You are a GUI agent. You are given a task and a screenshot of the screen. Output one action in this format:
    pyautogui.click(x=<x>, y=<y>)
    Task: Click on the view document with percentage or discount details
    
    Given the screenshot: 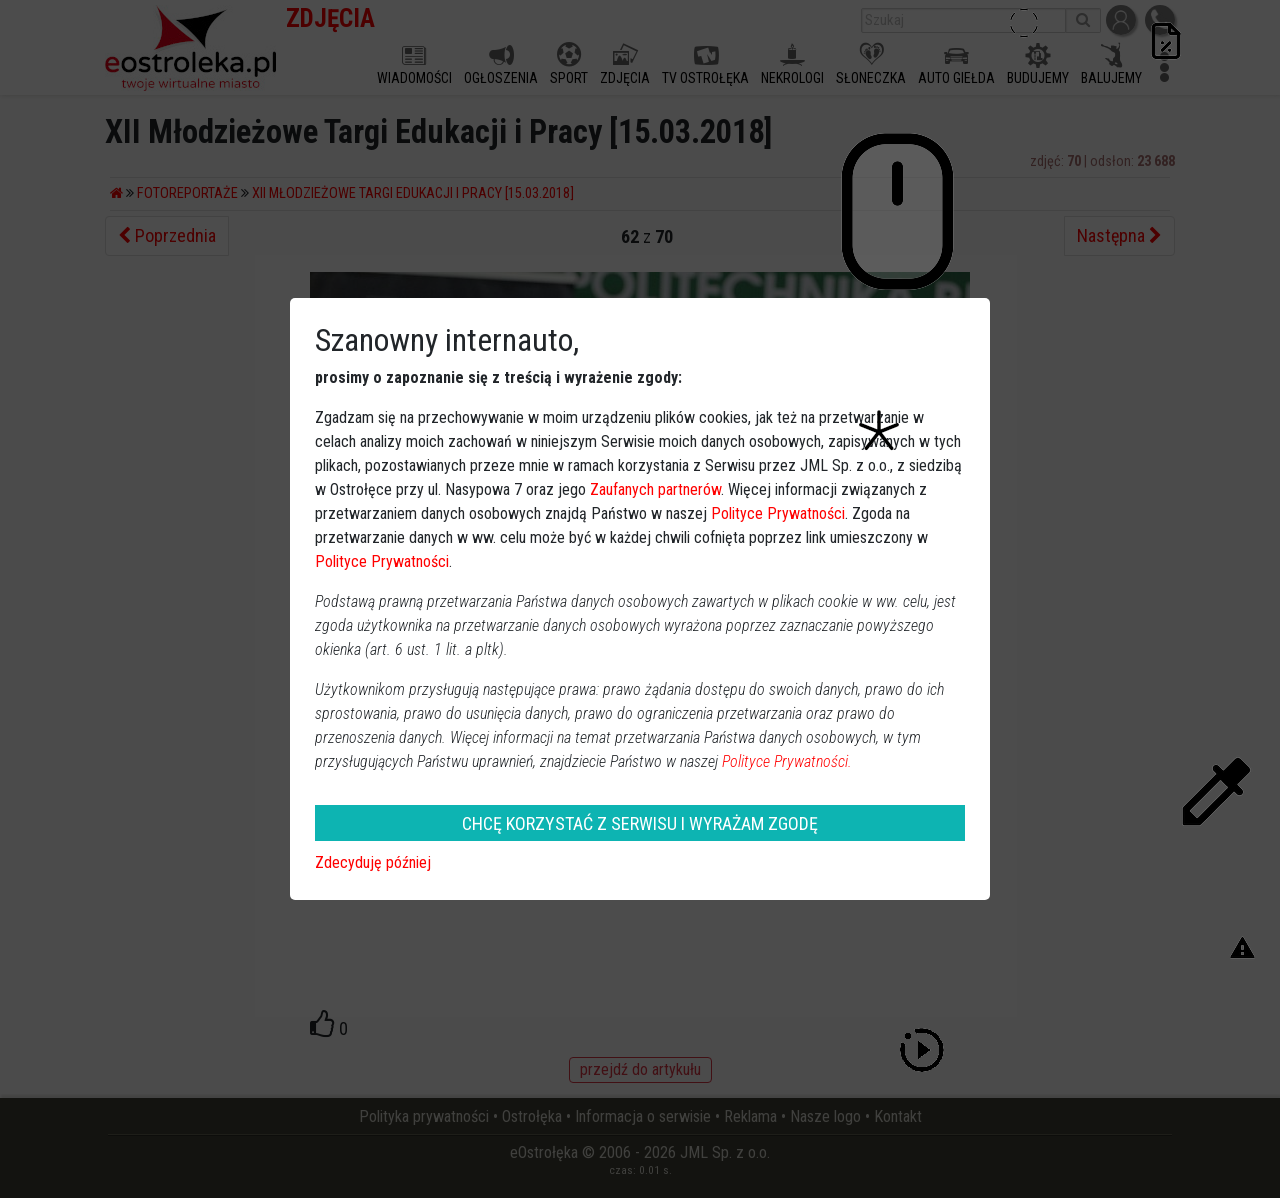 What is the action you would take?
    pyautogui.click(x=1166, y=41)
    